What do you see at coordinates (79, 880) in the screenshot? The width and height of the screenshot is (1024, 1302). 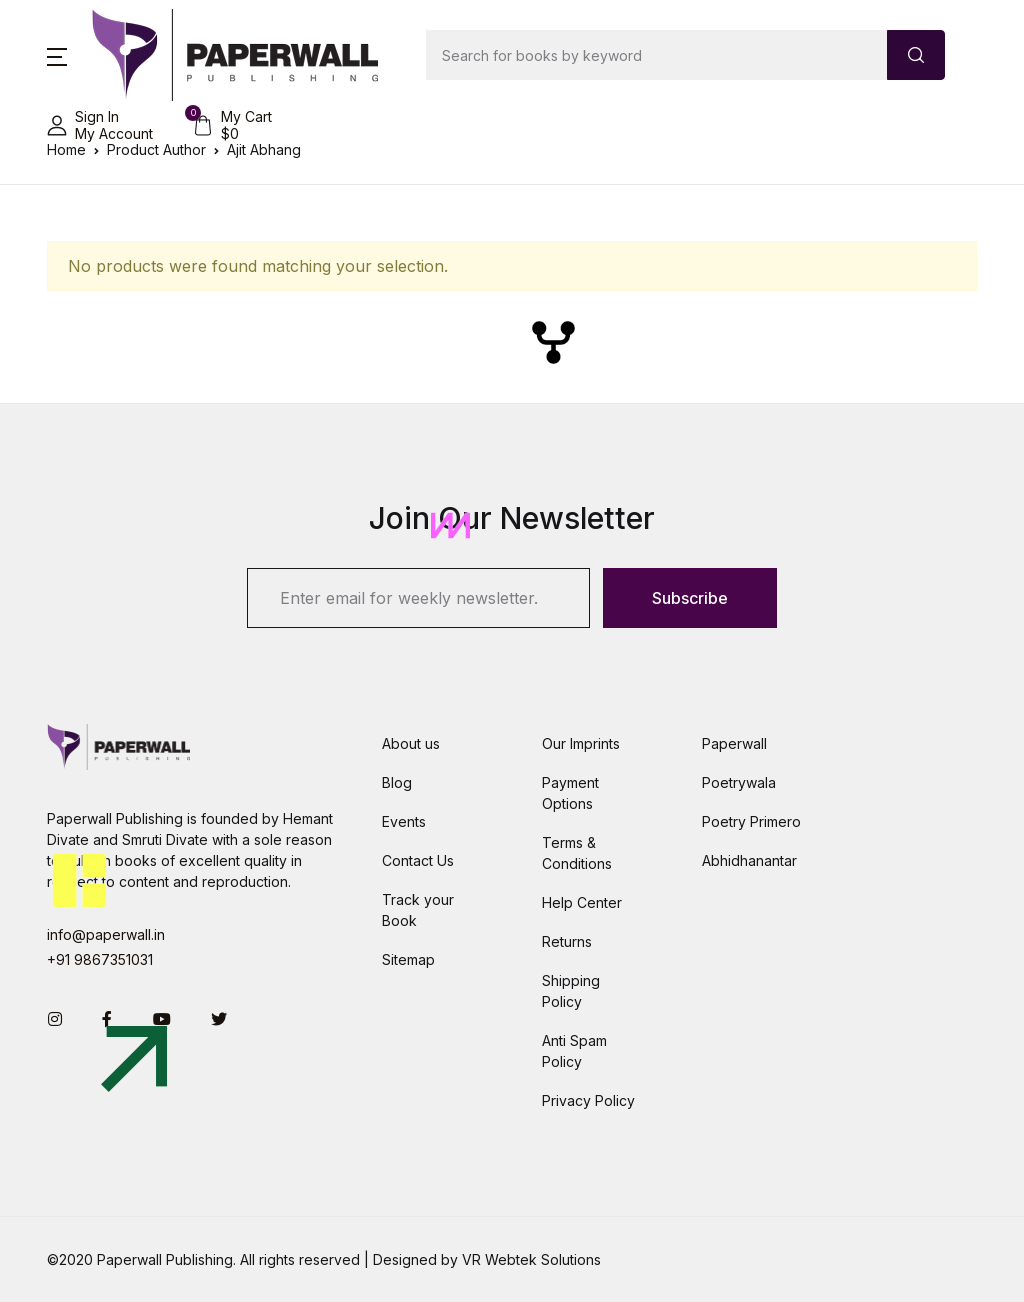 I see `switch to grid layout view` at bounding box center [79, 880].